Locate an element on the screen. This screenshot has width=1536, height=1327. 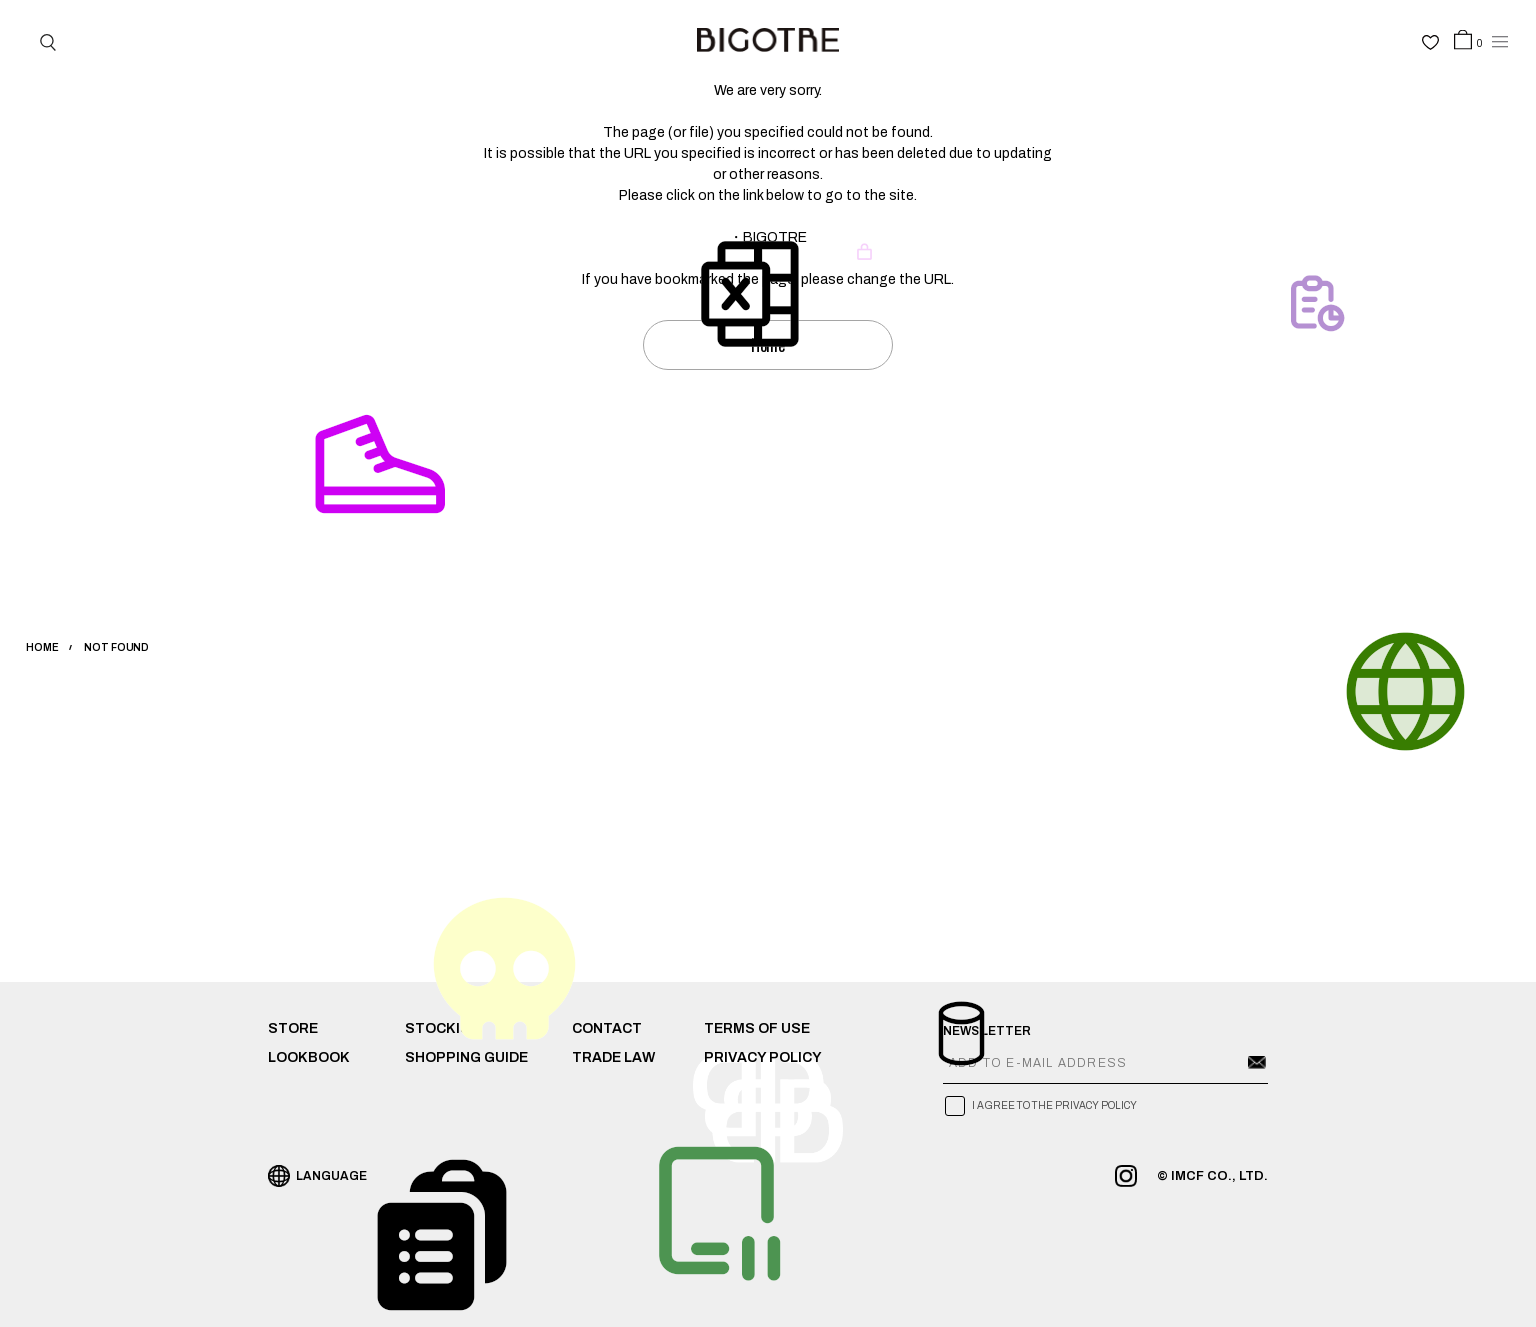
lock or secure this item is located at coordinates (864, 252).